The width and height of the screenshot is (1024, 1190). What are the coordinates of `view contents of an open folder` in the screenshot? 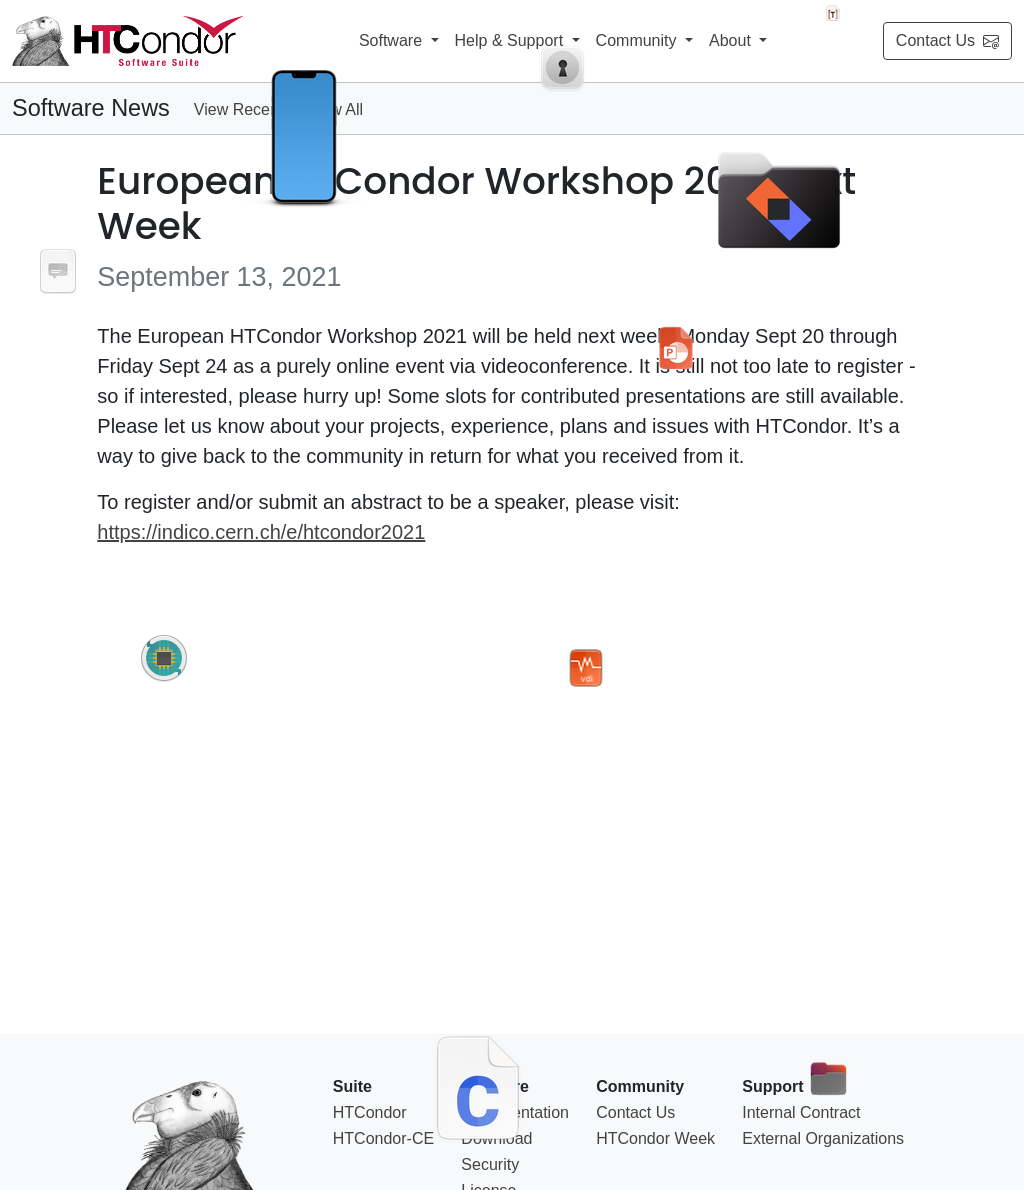 It's located at (828, 1078).